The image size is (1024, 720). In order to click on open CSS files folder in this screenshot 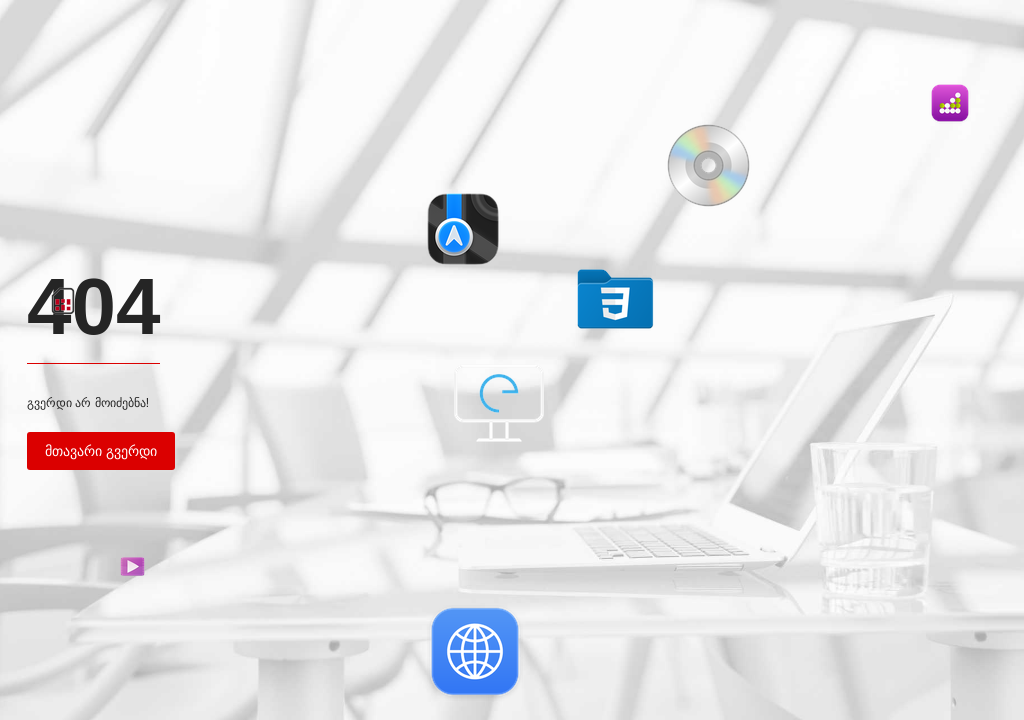, I will do `click(615, 301)`.